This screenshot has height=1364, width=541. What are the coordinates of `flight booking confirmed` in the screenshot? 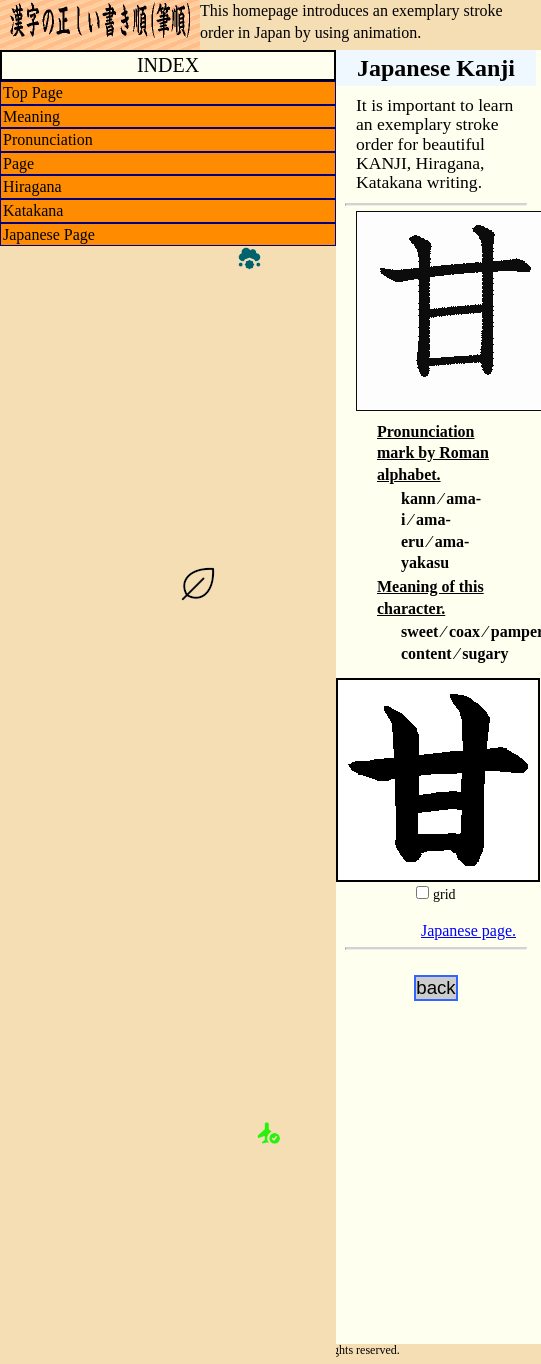 It's located at (268, 1133).